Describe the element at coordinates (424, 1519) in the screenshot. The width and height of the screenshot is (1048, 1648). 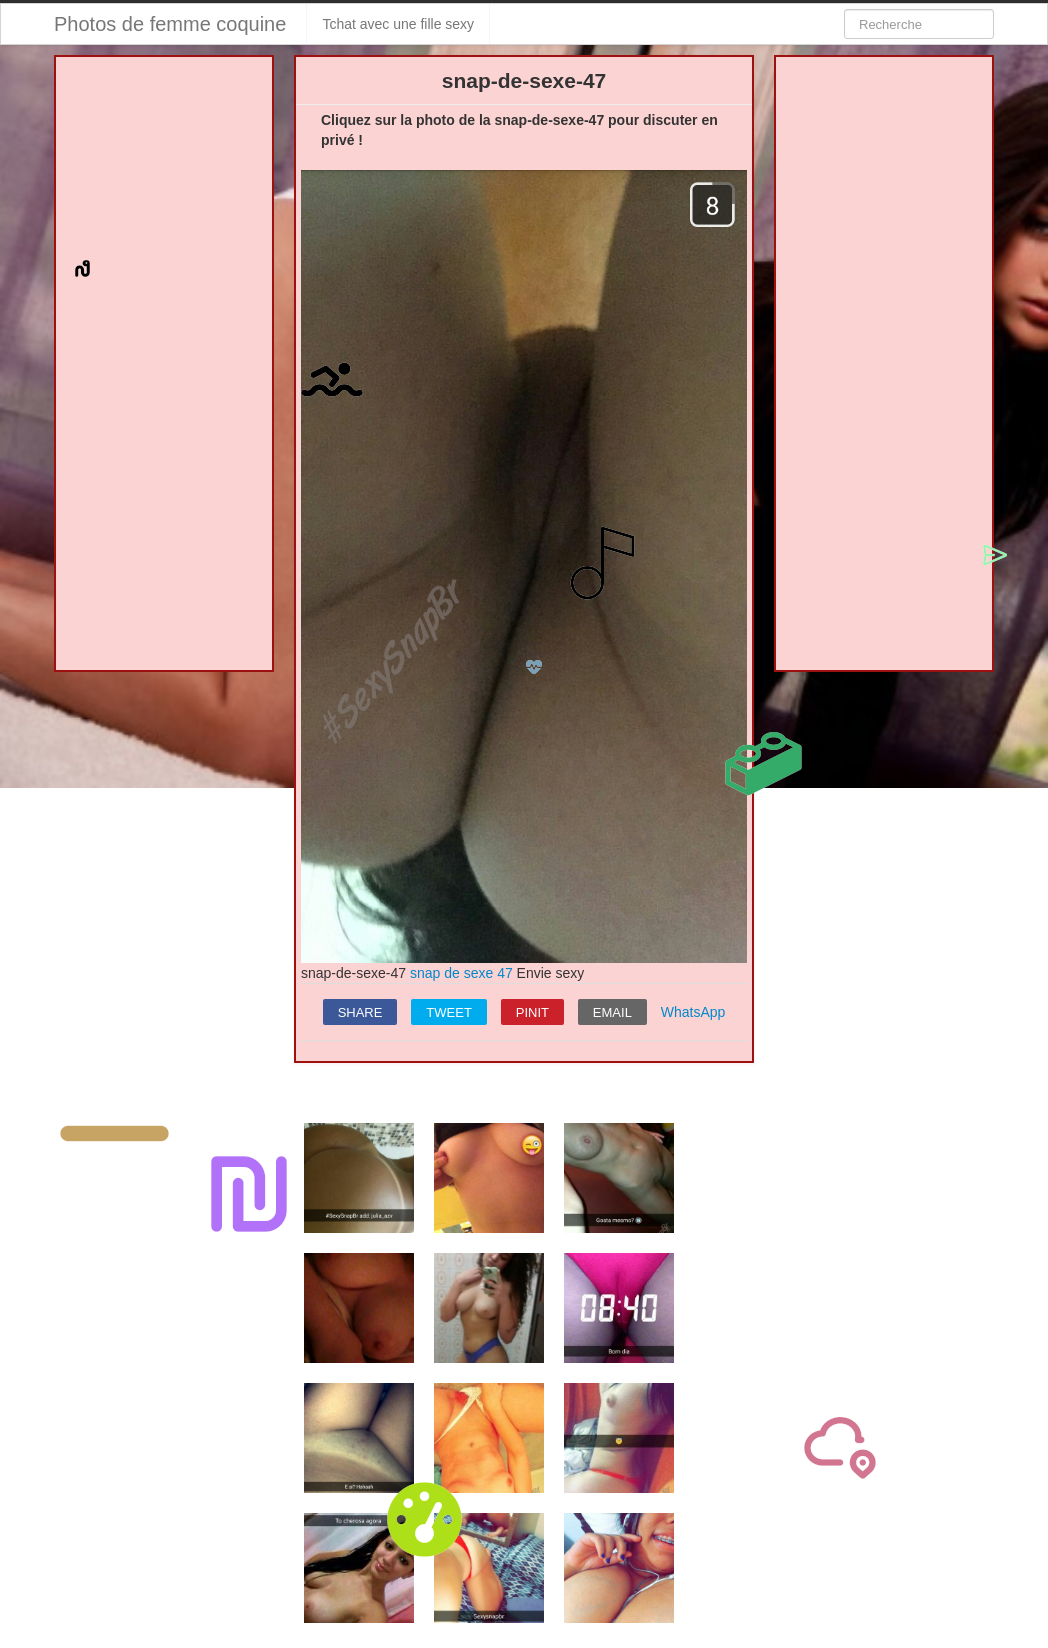
I see `view performance or speed metrics` at that location.